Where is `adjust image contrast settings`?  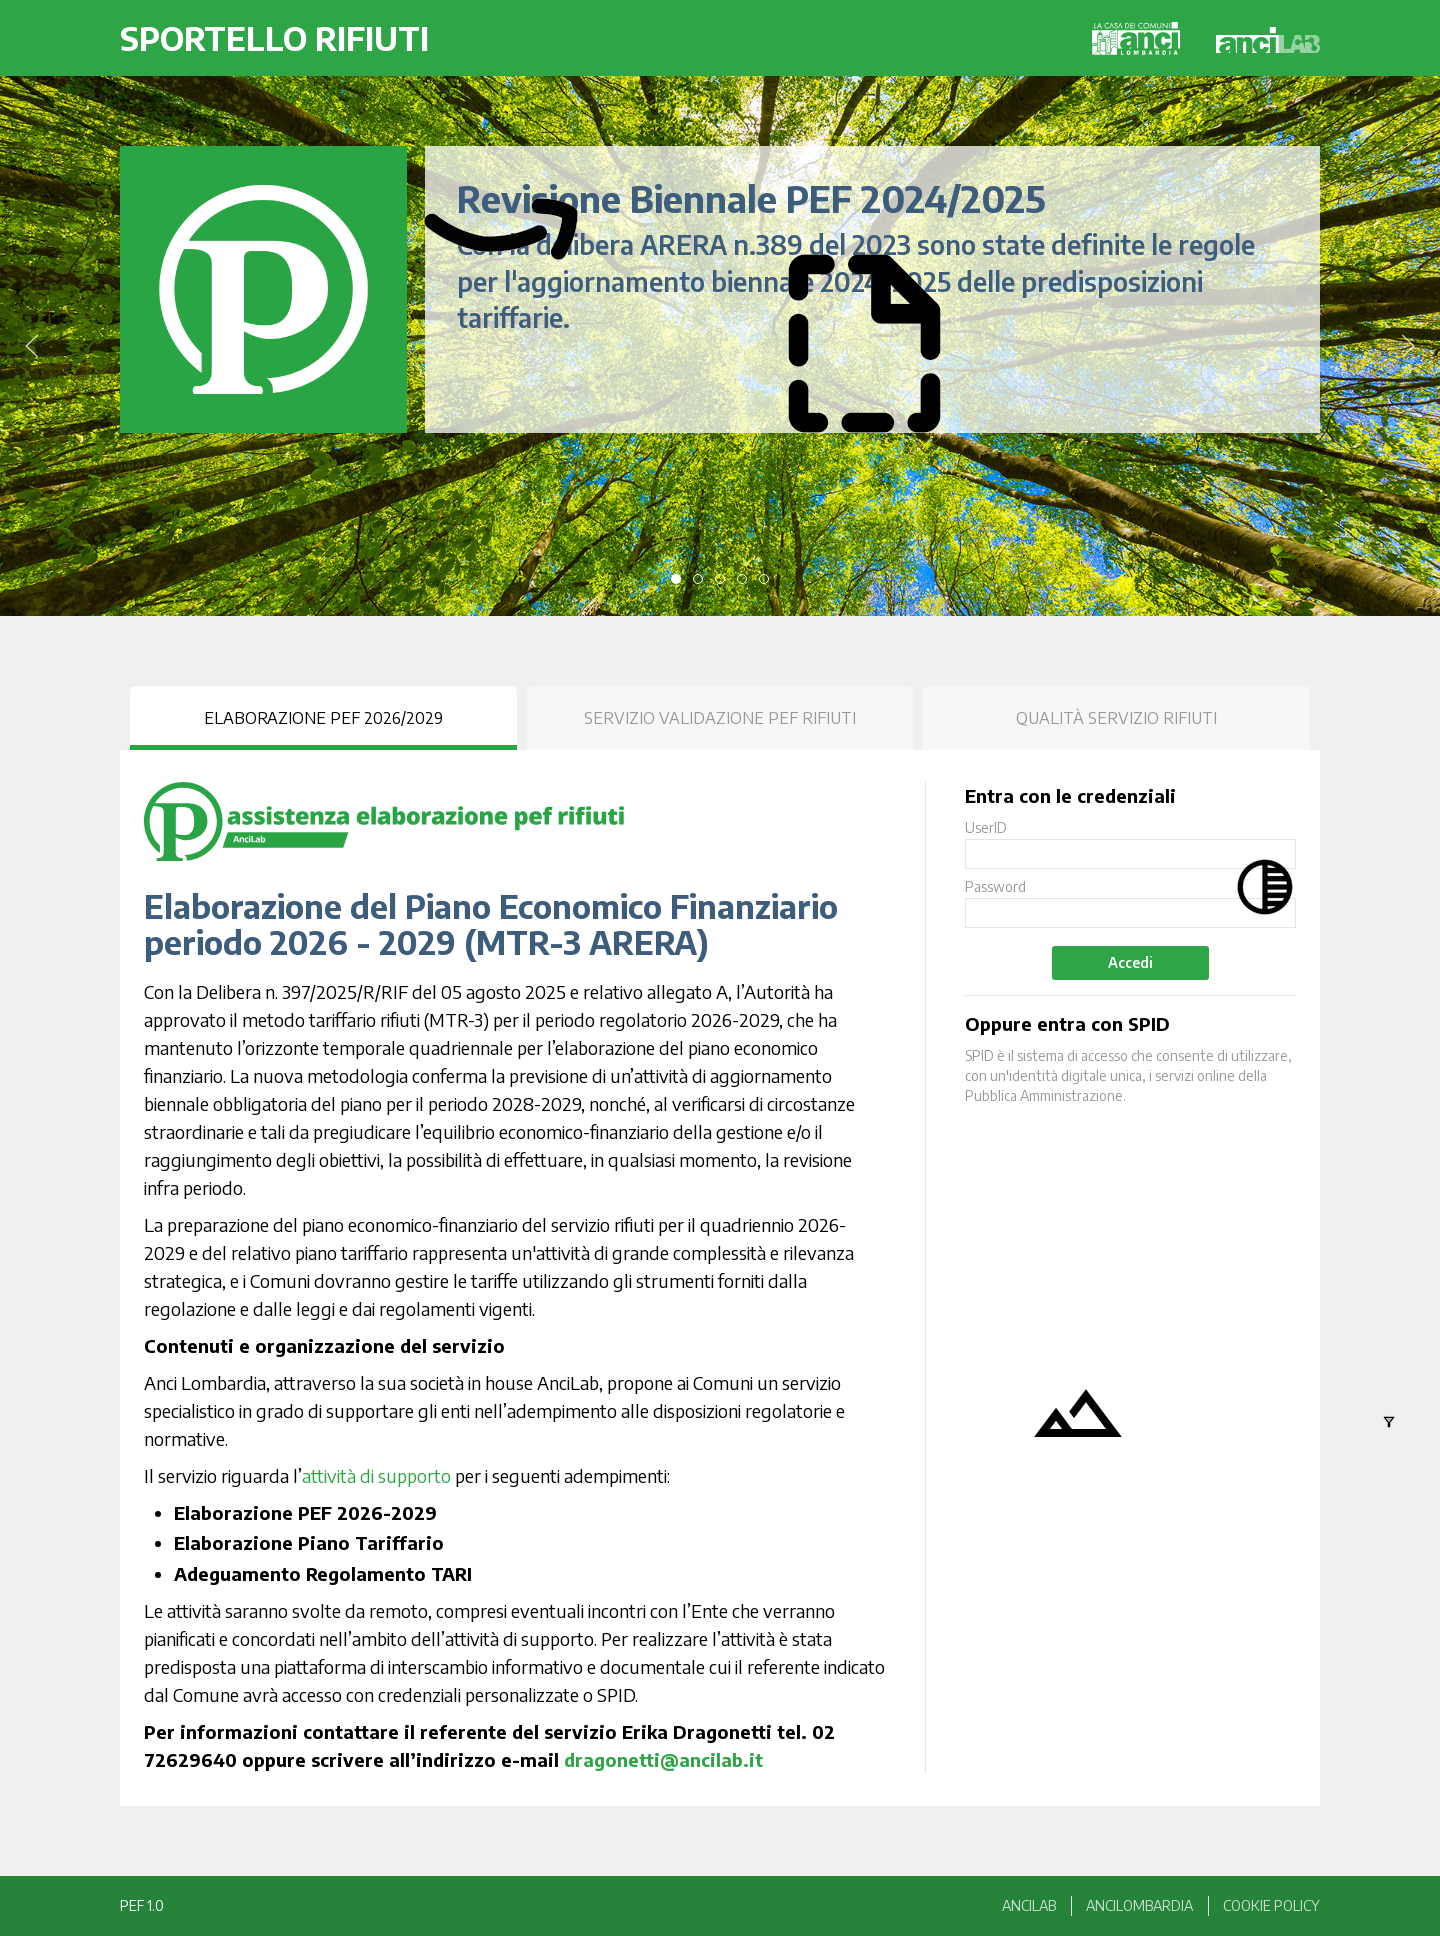
adjust image contrast settings is located at coordinates (1265, 887).